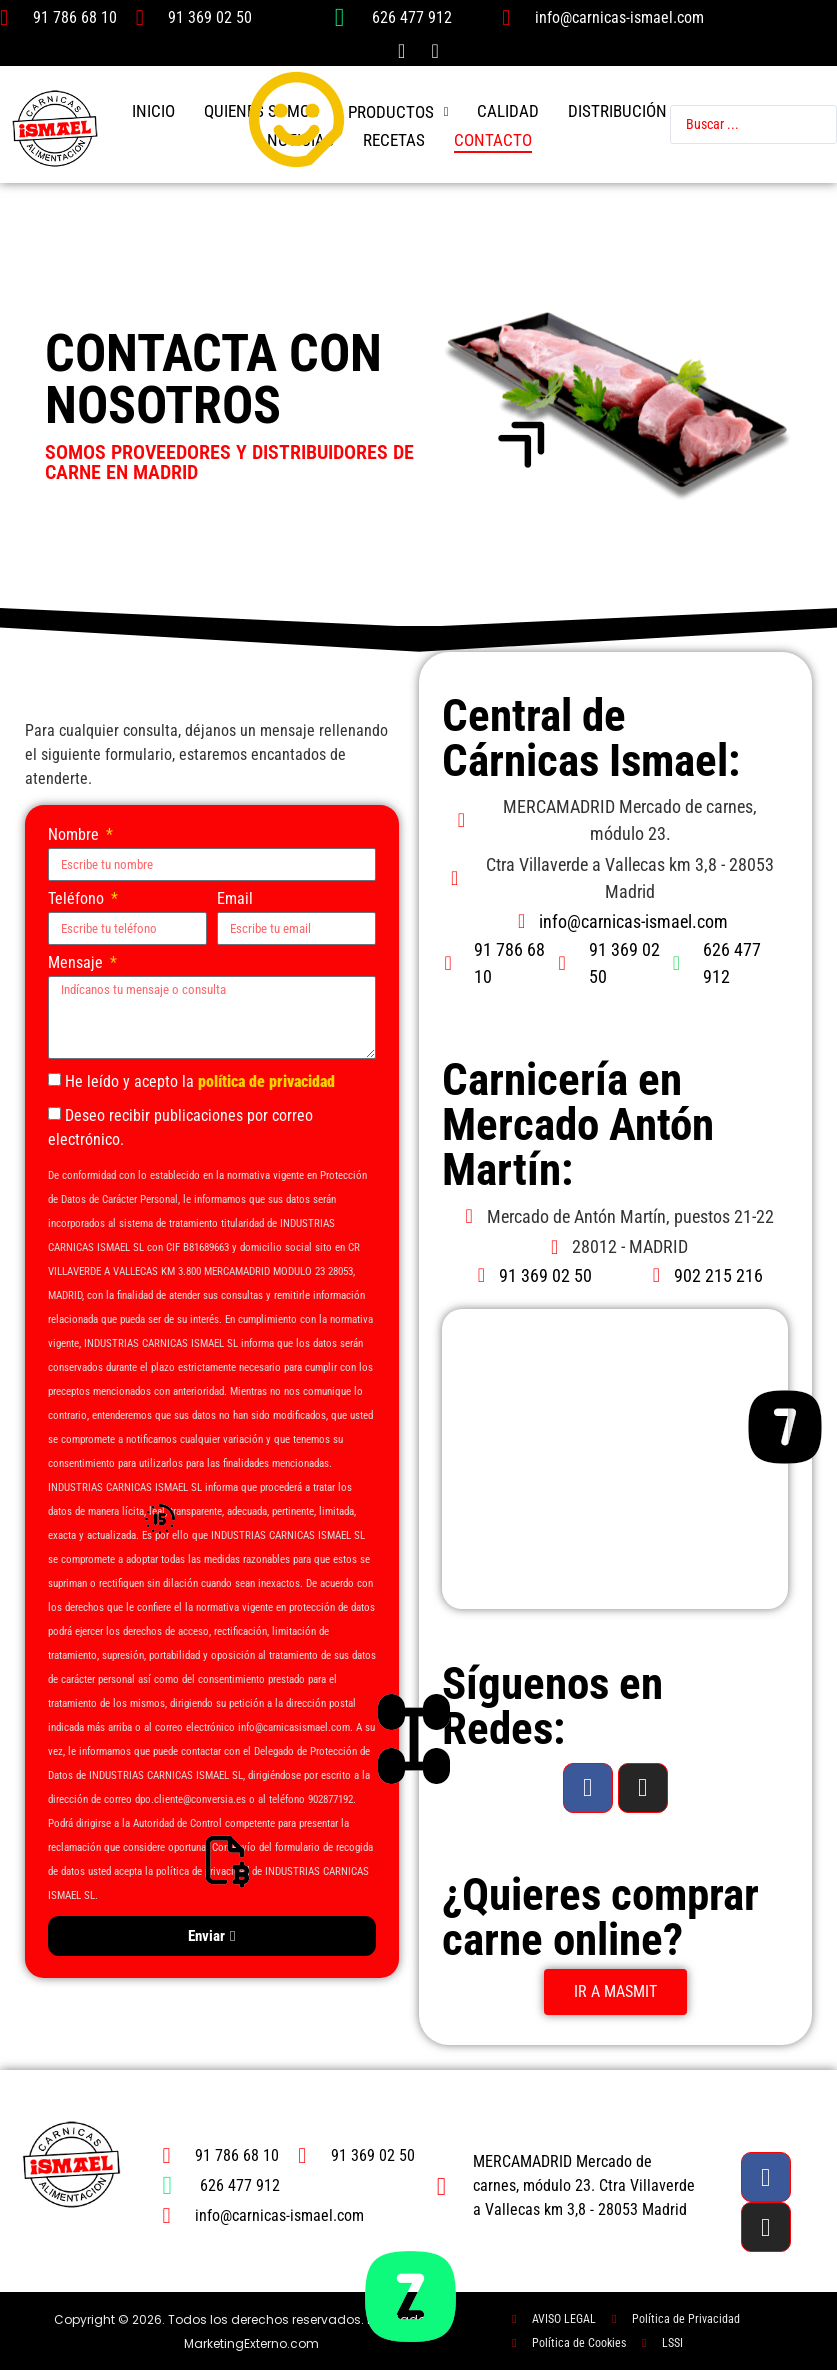  Describe the element at coordinates (296, 119) in the screenshot. I see `add a sticker to your message` at that location.